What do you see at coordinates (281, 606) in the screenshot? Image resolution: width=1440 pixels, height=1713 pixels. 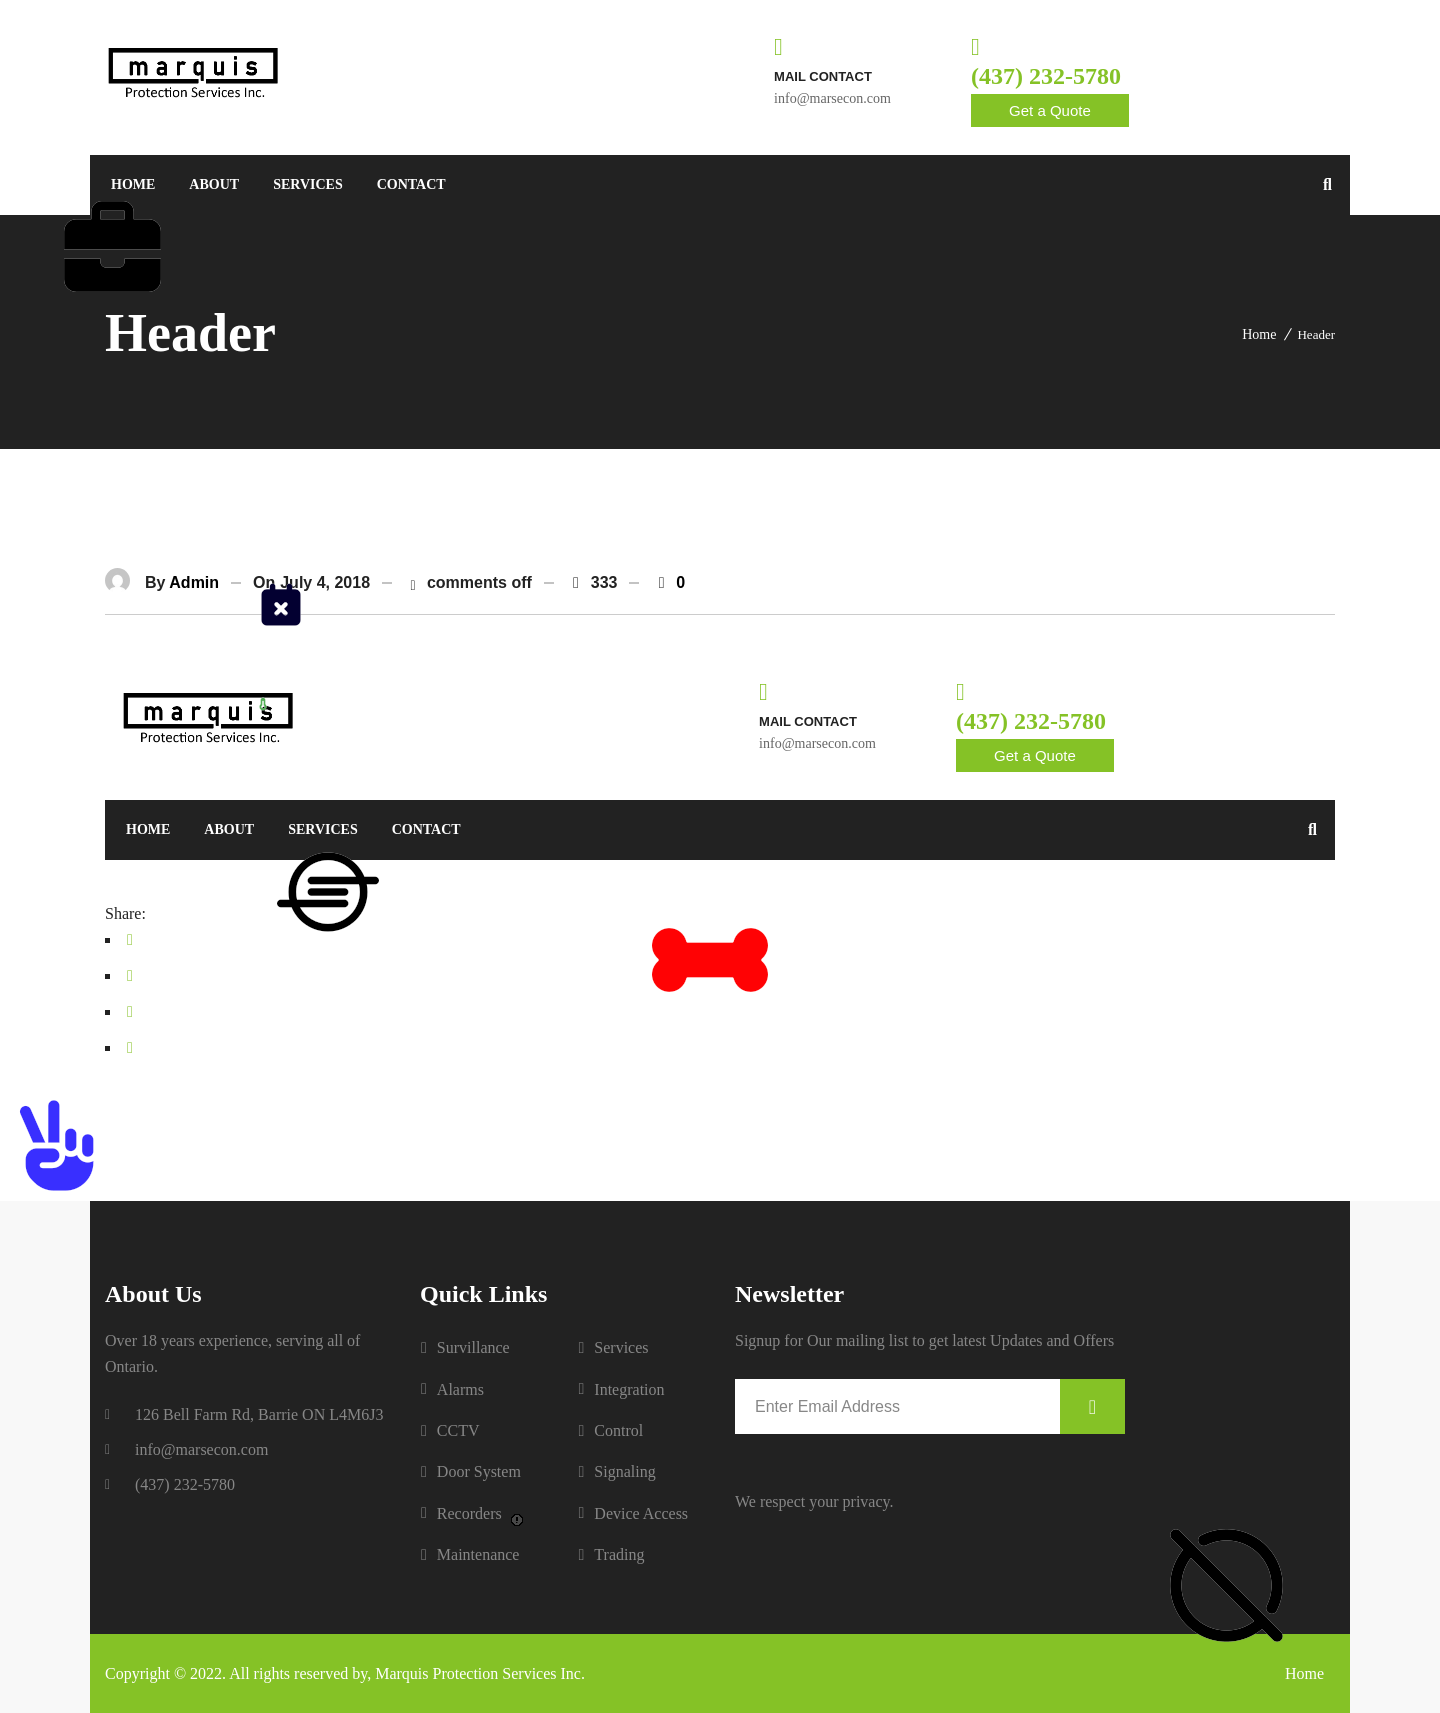 I see `cancel or delete a scheduled event` at bounding box center [281, 606].